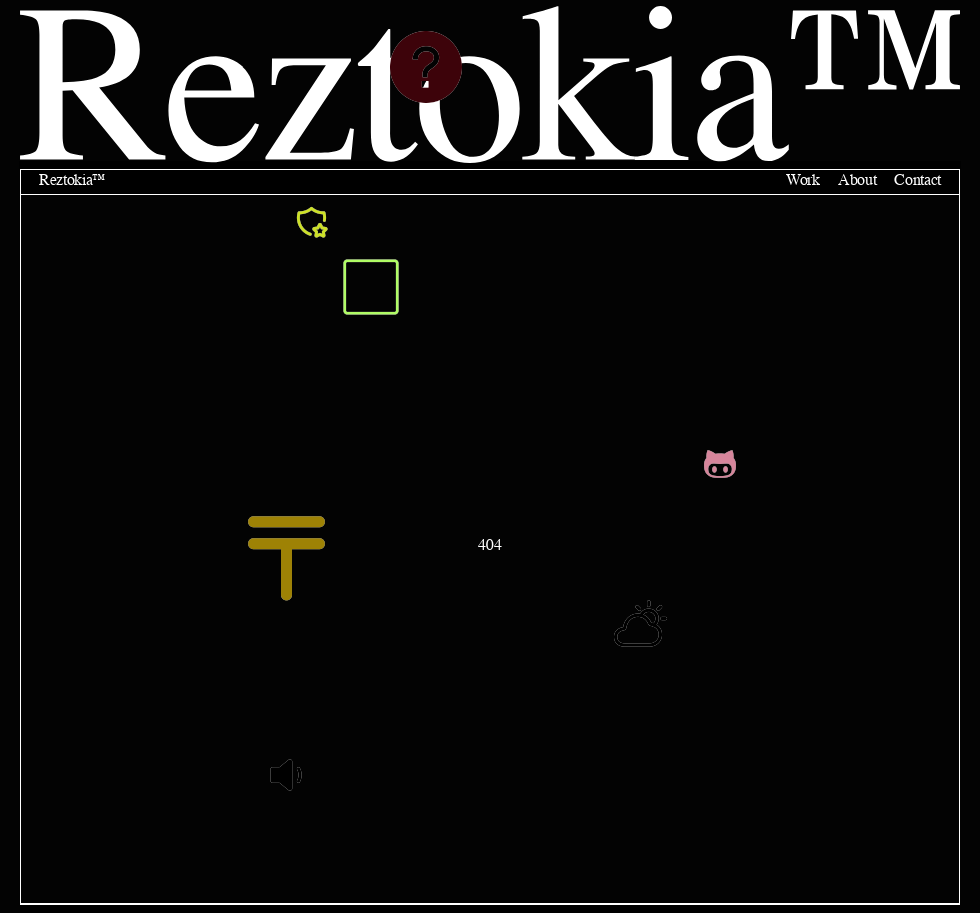 The height and width of the screenshot is (913, 980). Describe the element at coordinates (286, 556) in the screenshot. I see `indicates kazakhstani tenge currency` at that location.